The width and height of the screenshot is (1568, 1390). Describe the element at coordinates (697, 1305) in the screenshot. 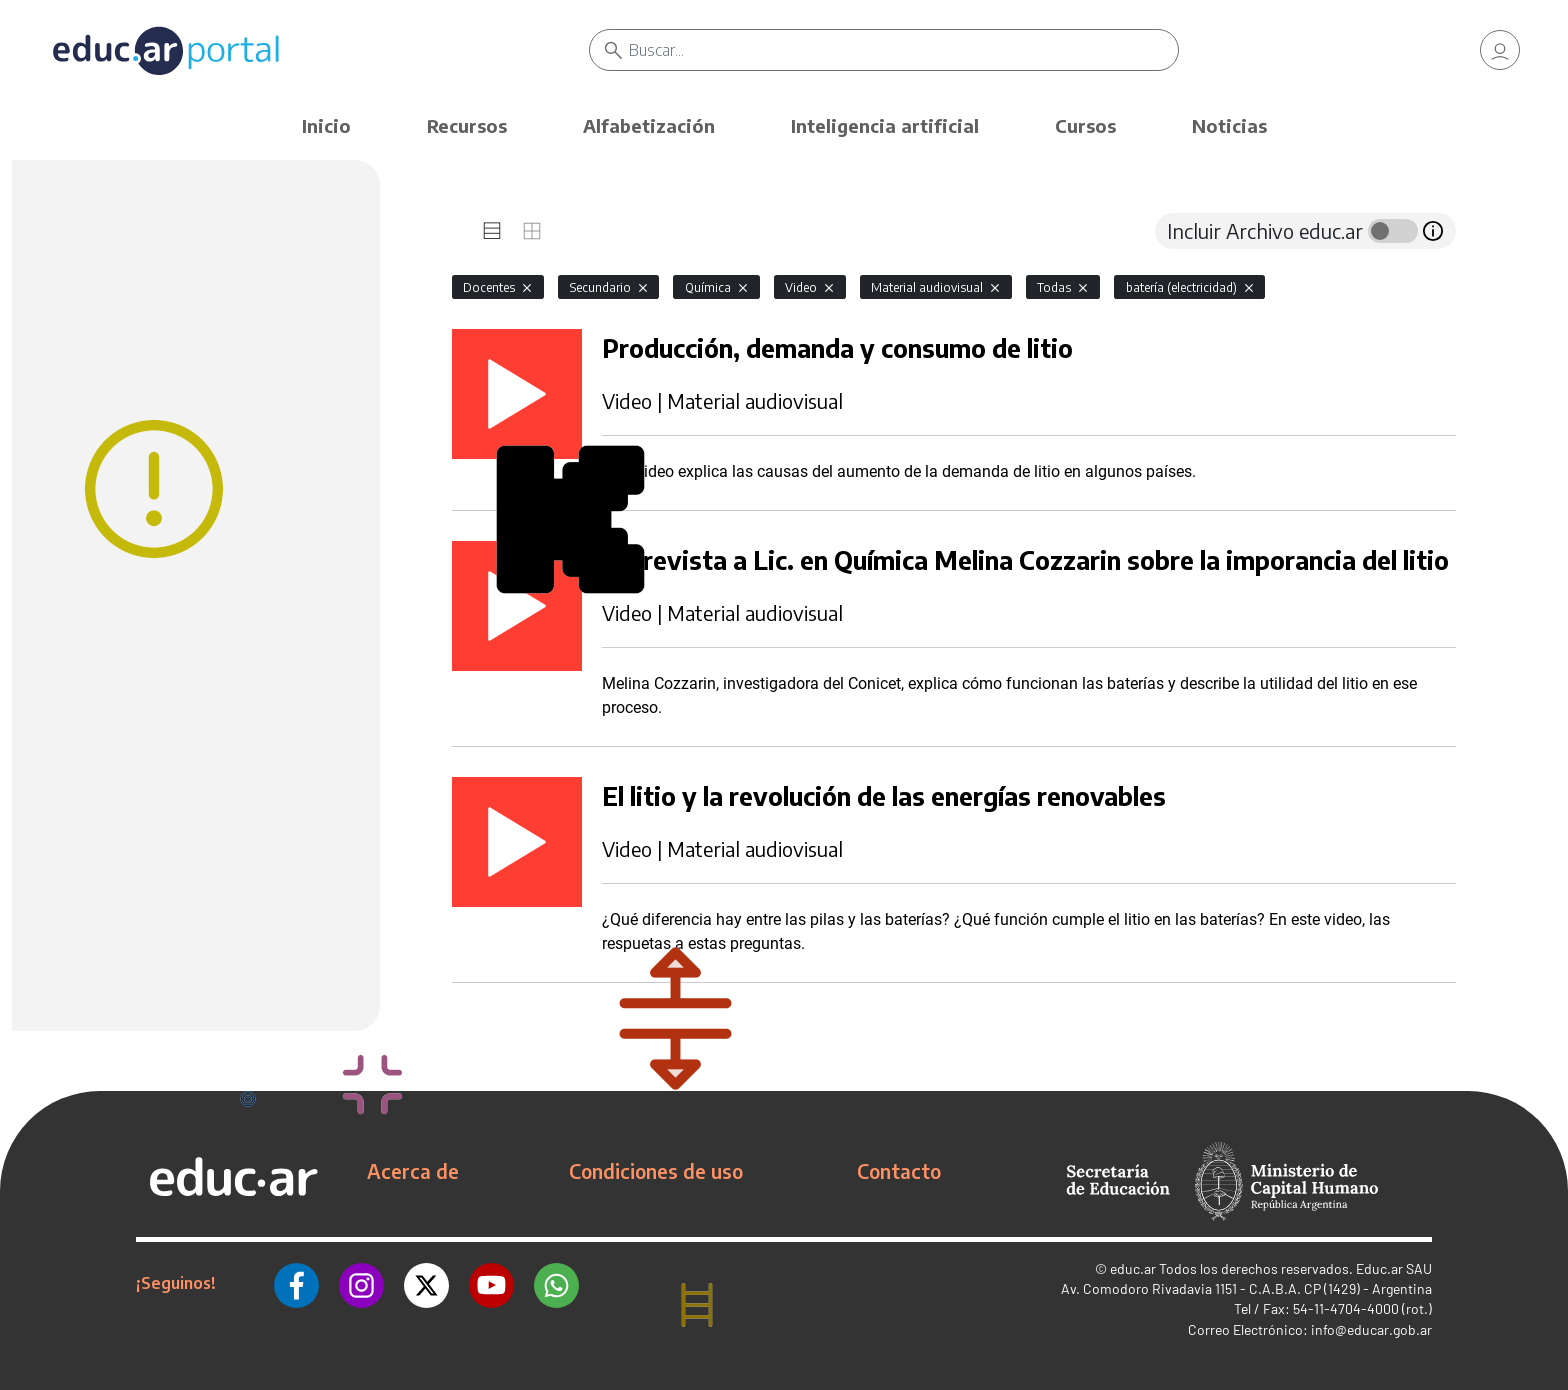

I see `access step-by-step instructions or tutorials` at that location.